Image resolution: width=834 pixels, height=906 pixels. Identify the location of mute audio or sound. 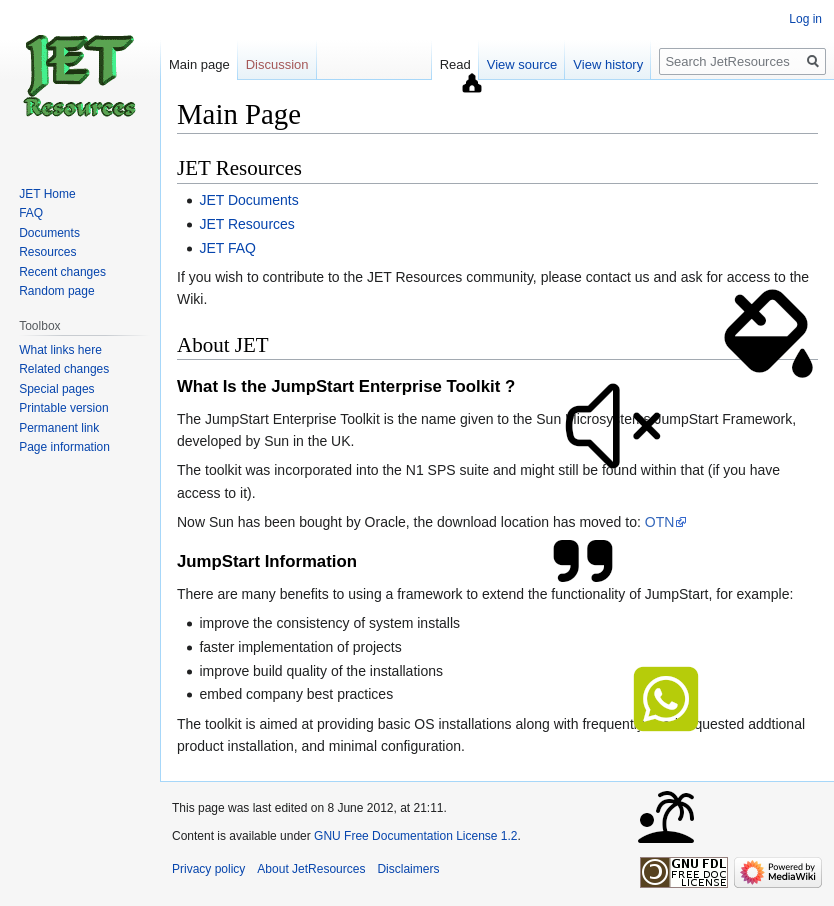
(613, 426).